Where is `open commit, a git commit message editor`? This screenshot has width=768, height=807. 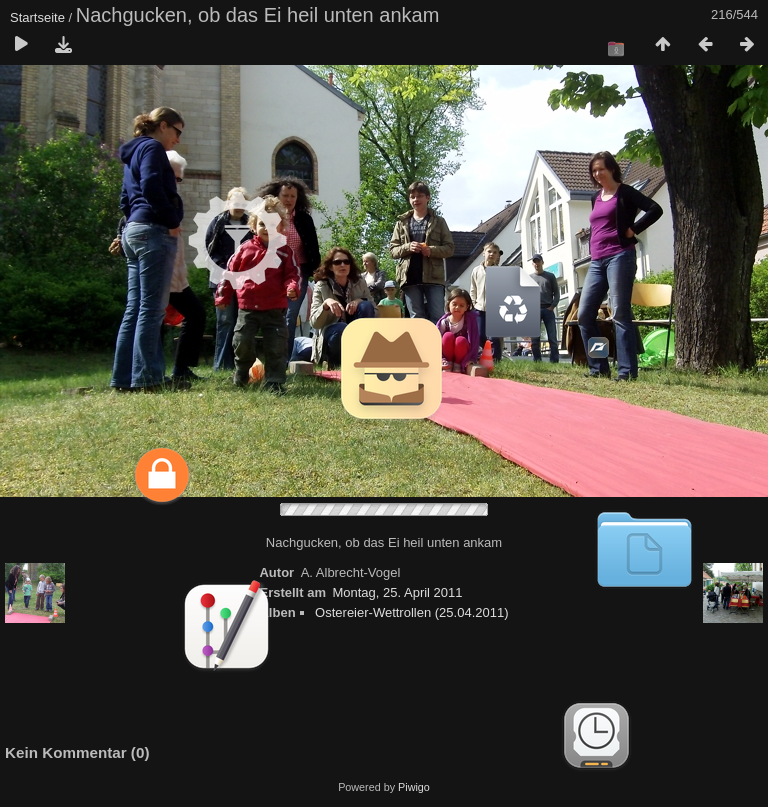 open commit, a git commit message editor is located at coordinates (226, 626).